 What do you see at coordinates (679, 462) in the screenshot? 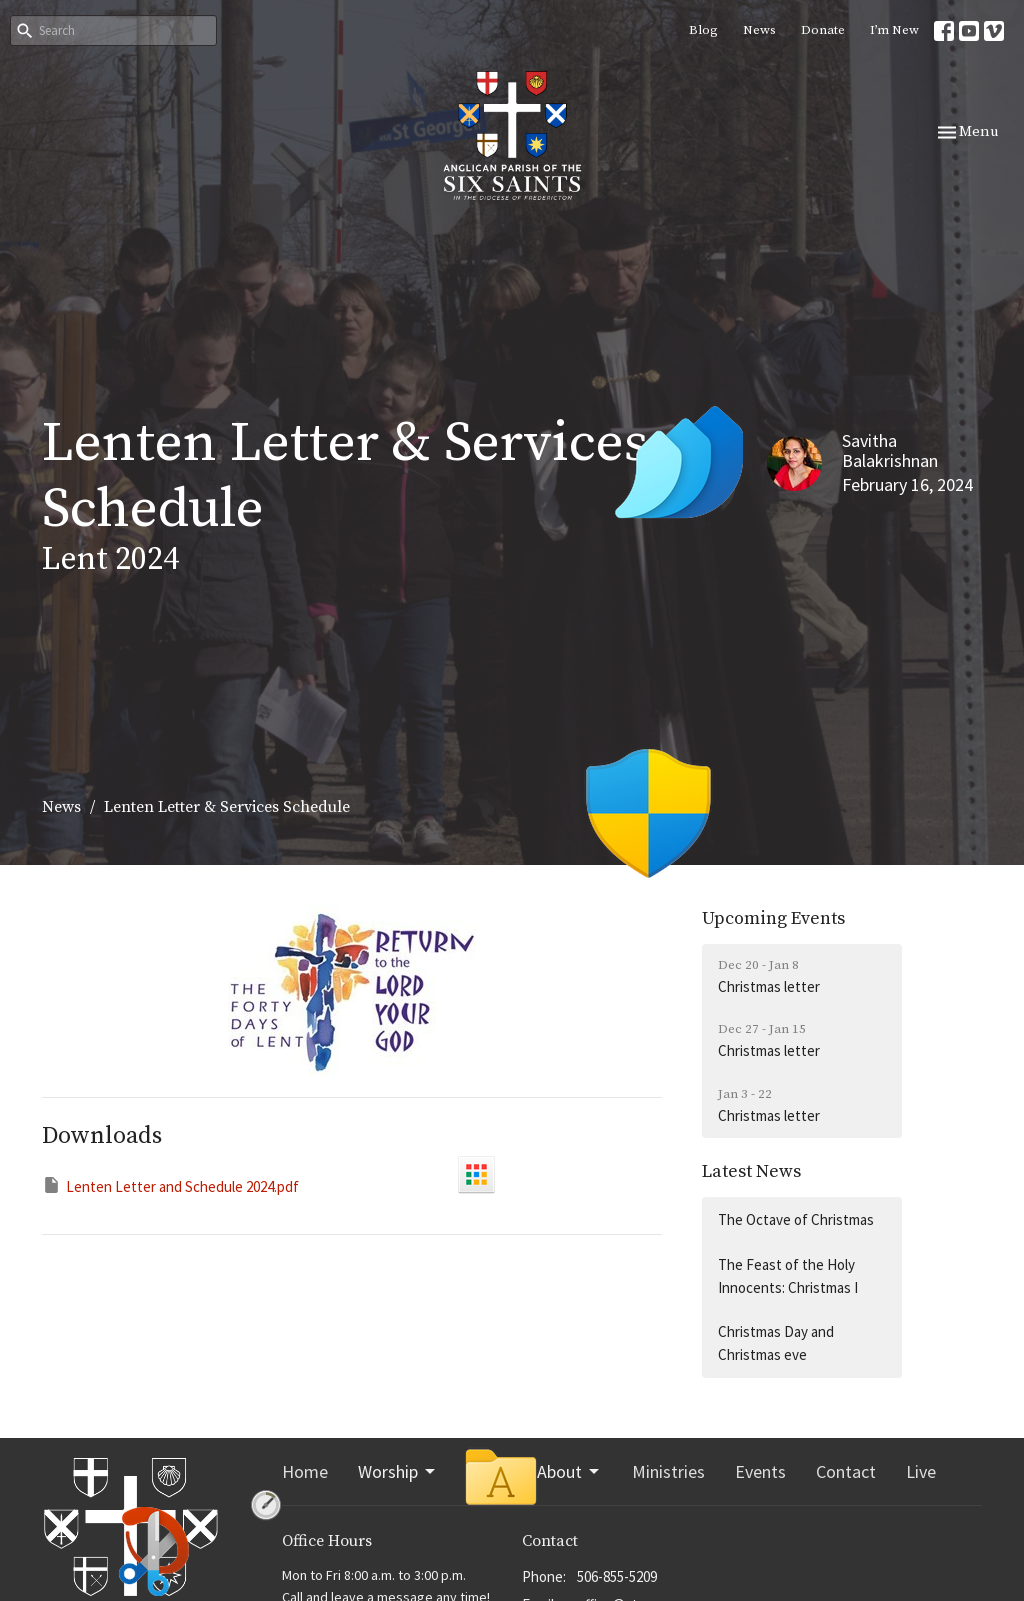
I see `open microsoft viva insights app` at bounding box center [679, 462].